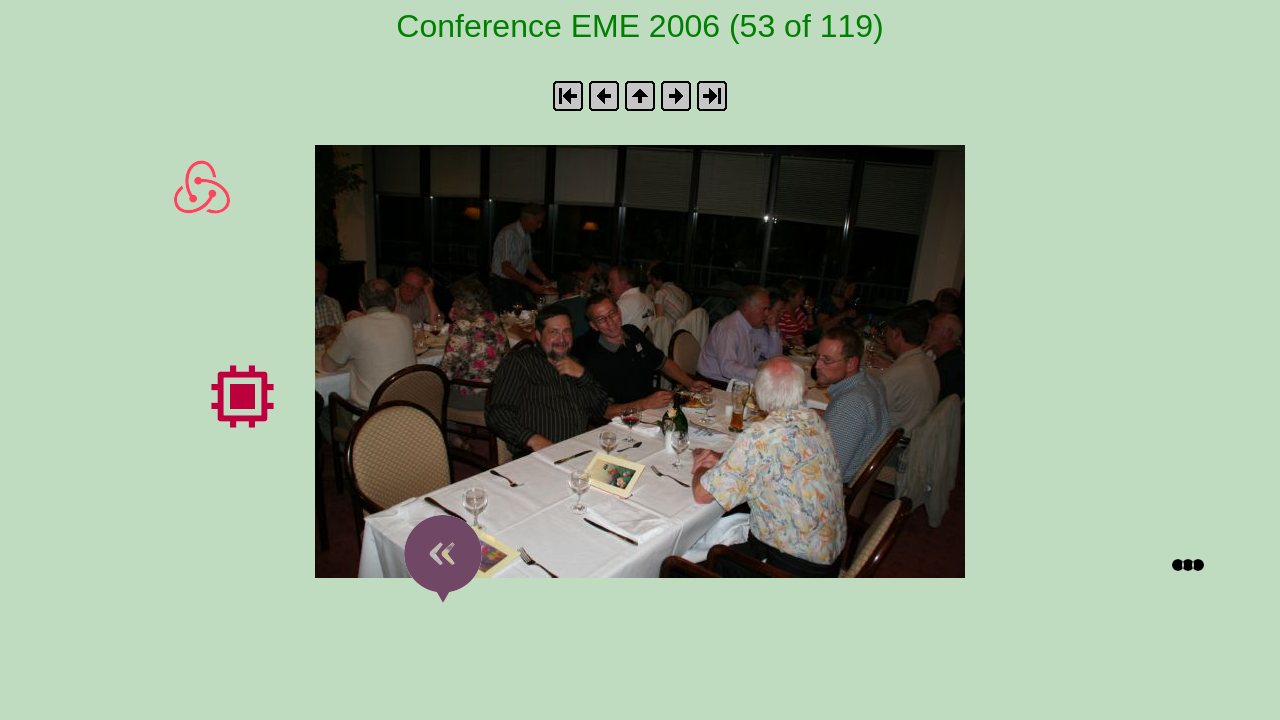  I want to click on view CPU or processor information, so click(242, 396).